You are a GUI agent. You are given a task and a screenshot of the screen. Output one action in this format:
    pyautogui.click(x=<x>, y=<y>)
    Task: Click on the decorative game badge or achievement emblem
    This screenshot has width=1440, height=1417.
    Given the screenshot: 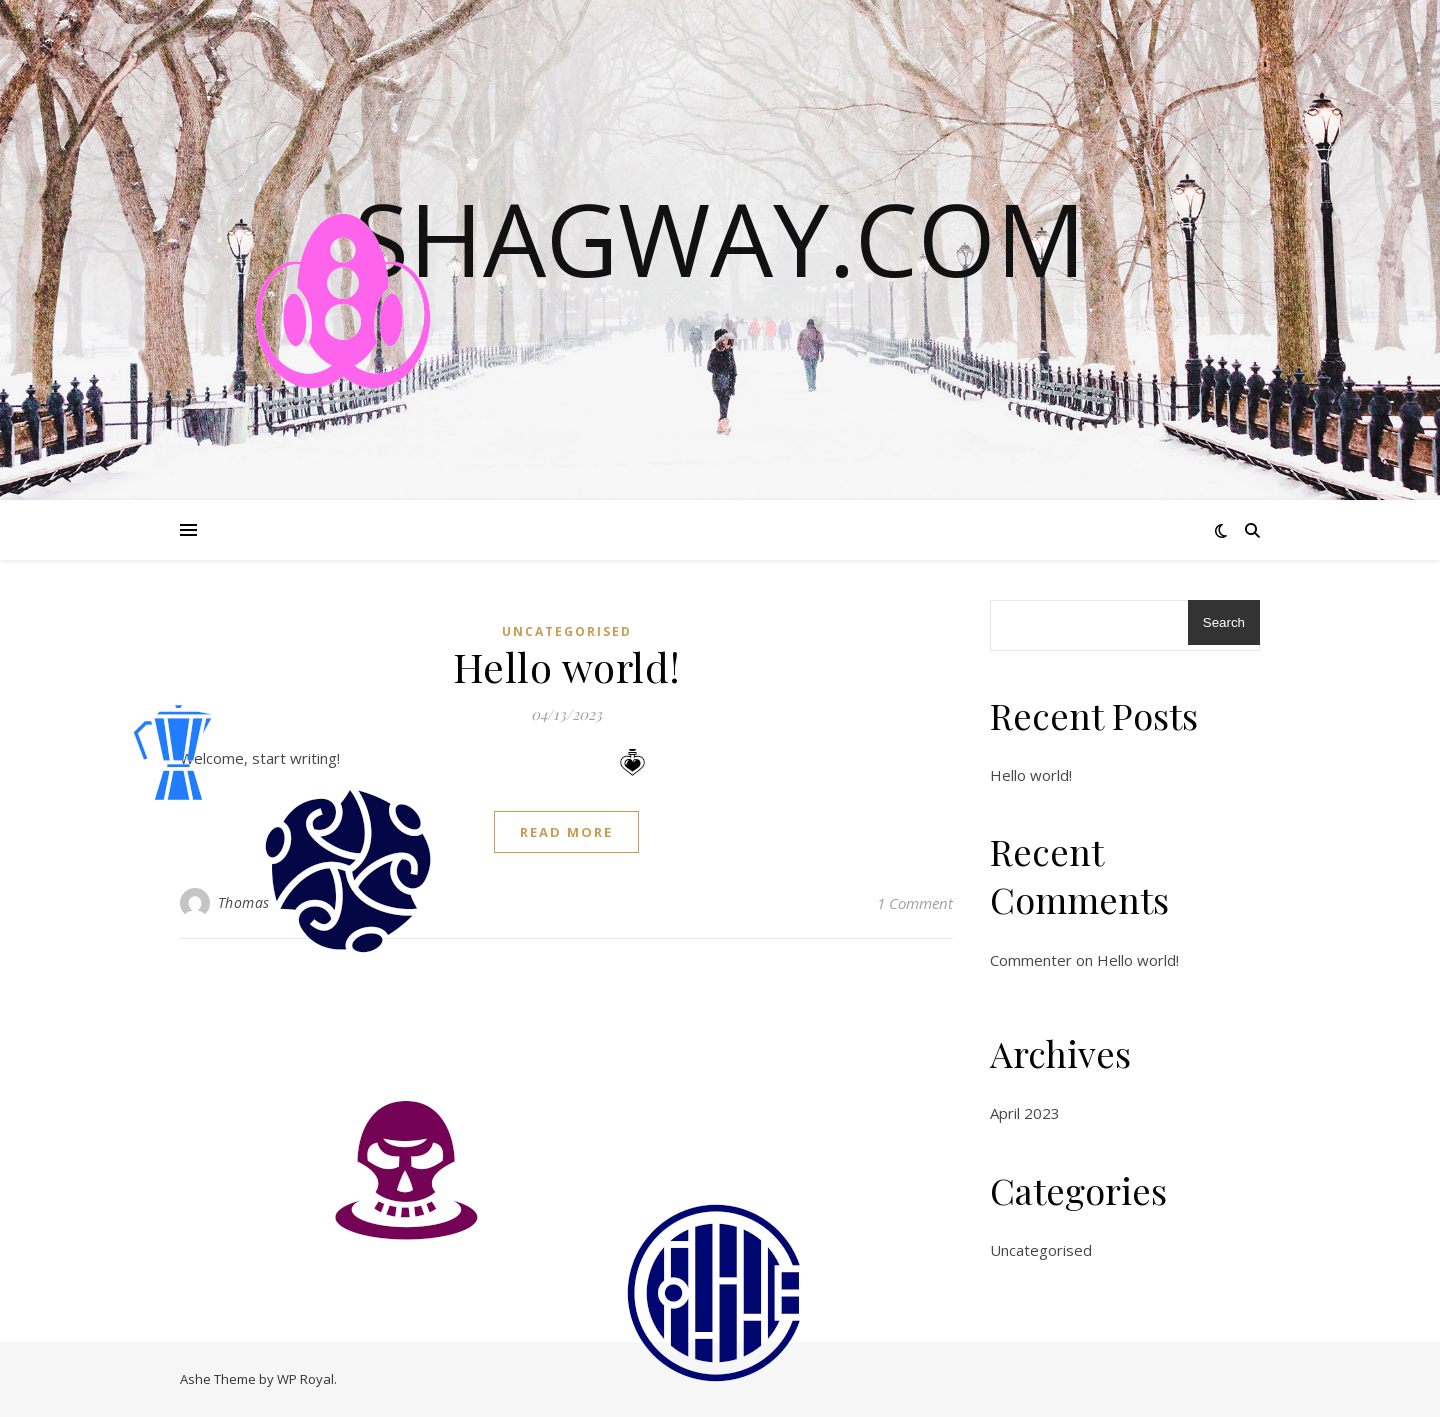 What is the action you would take?
    pyautogui.click(x=343, y=301)
    